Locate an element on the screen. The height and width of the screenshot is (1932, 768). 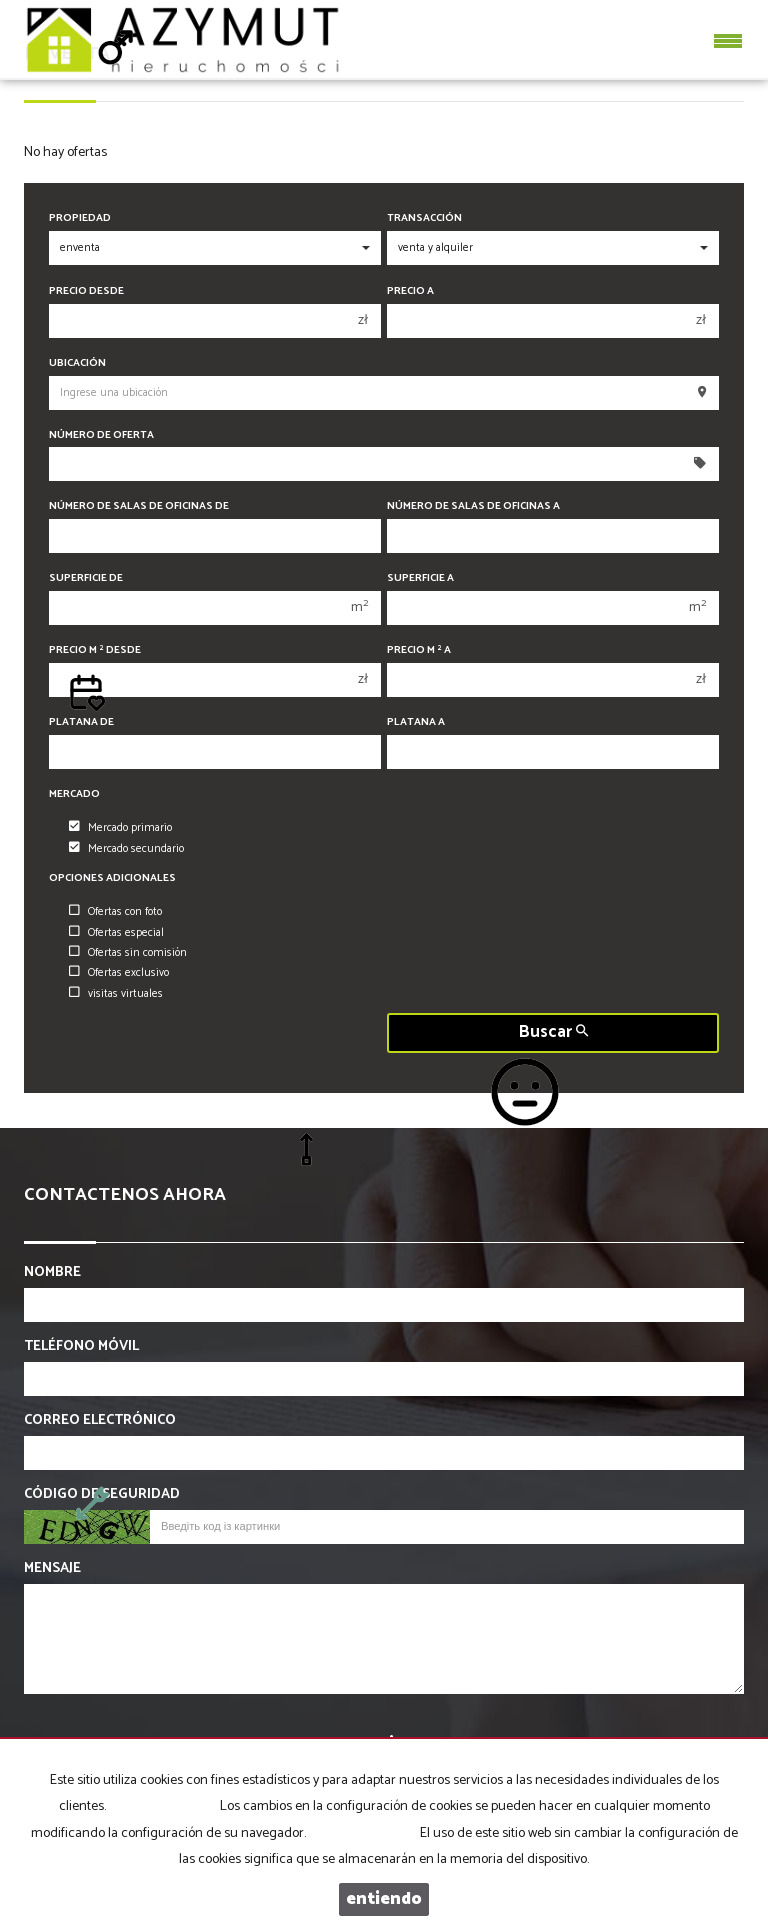
rate experience as neutral or average is located at coordinates (525, 1092).